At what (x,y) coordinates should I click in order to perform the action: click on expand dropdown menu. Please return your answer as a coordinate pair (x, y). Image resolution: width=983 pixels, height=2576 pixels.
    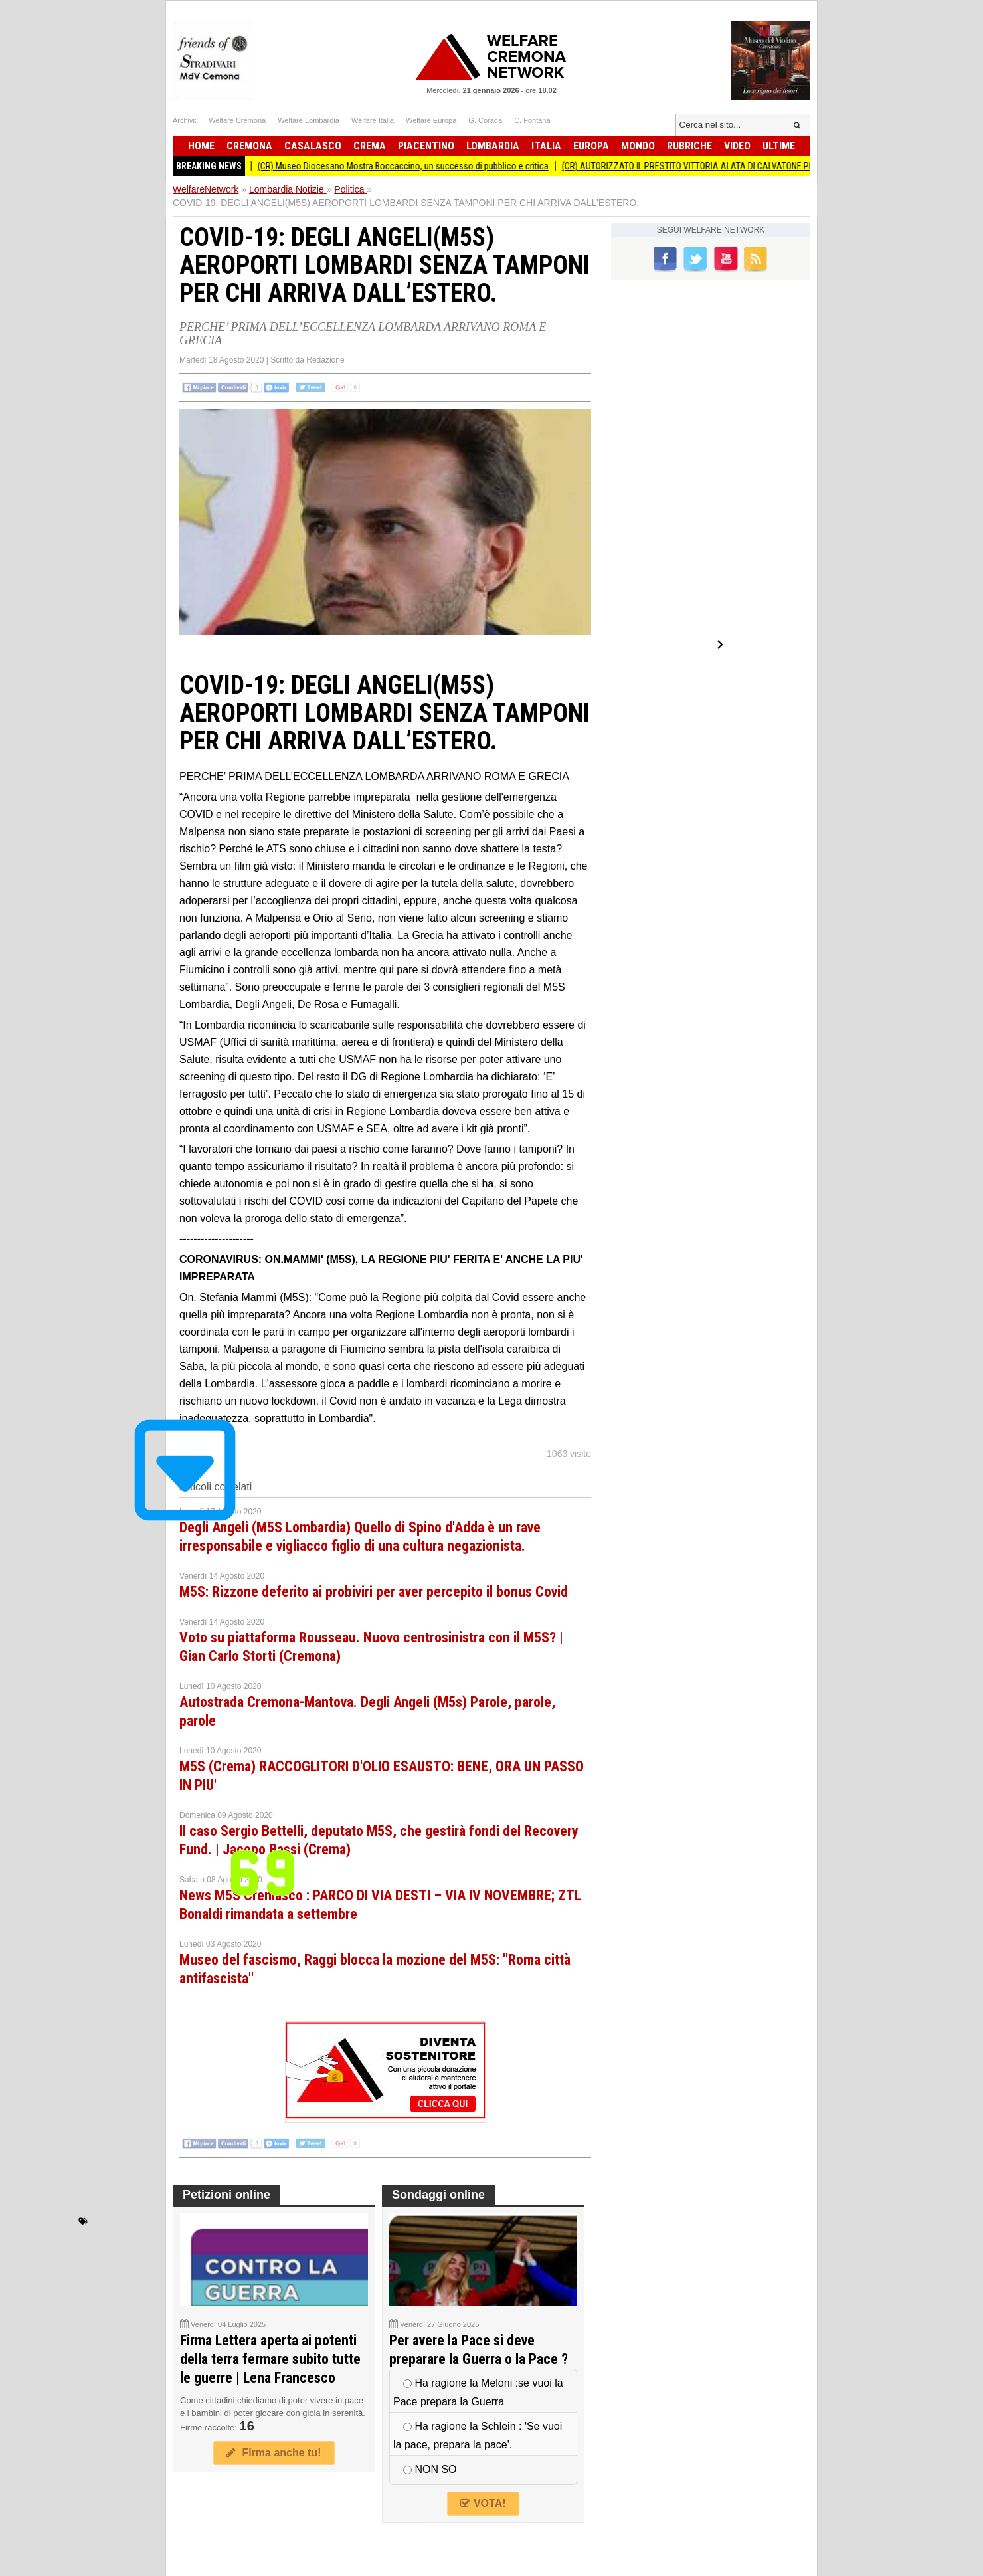
    Looking at the image, I should click on (185, 1470).